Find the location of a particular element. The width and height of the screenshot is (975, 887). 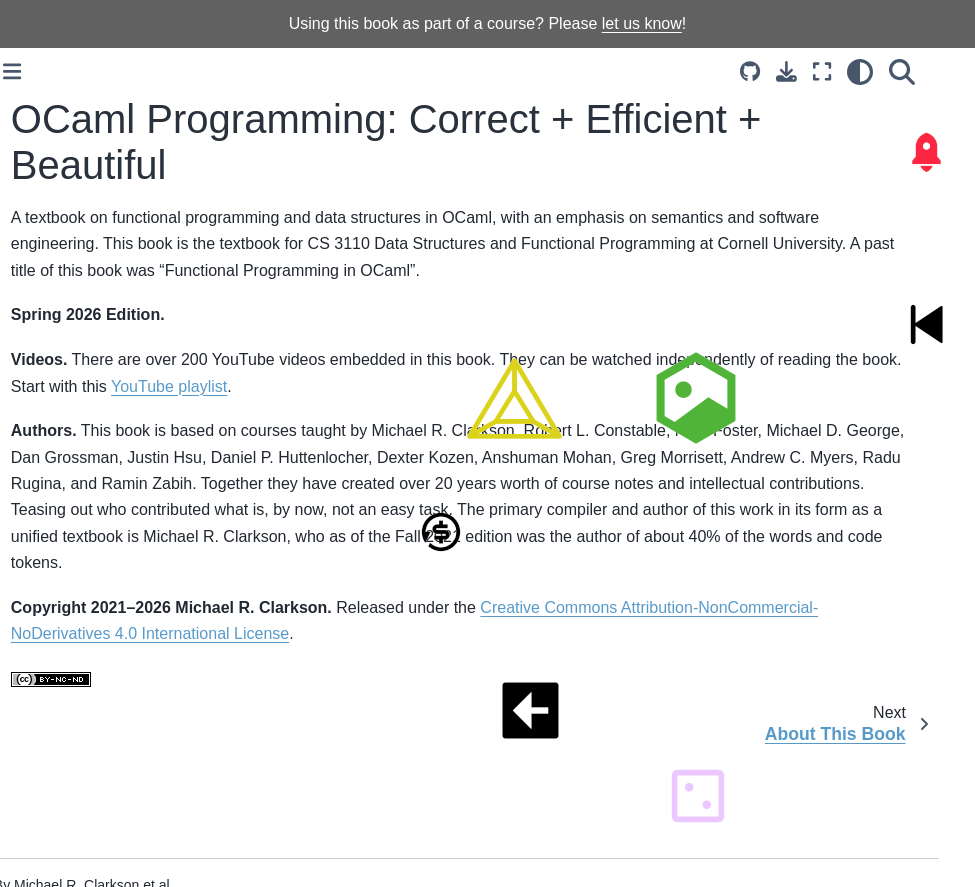

skip to previous track is located at coordinates (925, 324).